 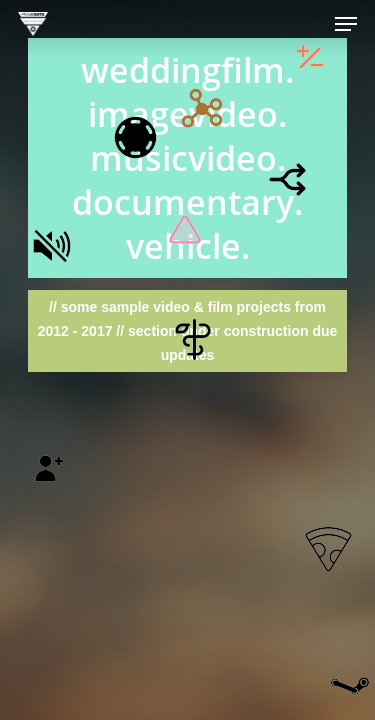 What do you see at coordinates (135, 137) in the screenshot?
I see `indicates loading or processing in progress` at bounding box center [135, 137].